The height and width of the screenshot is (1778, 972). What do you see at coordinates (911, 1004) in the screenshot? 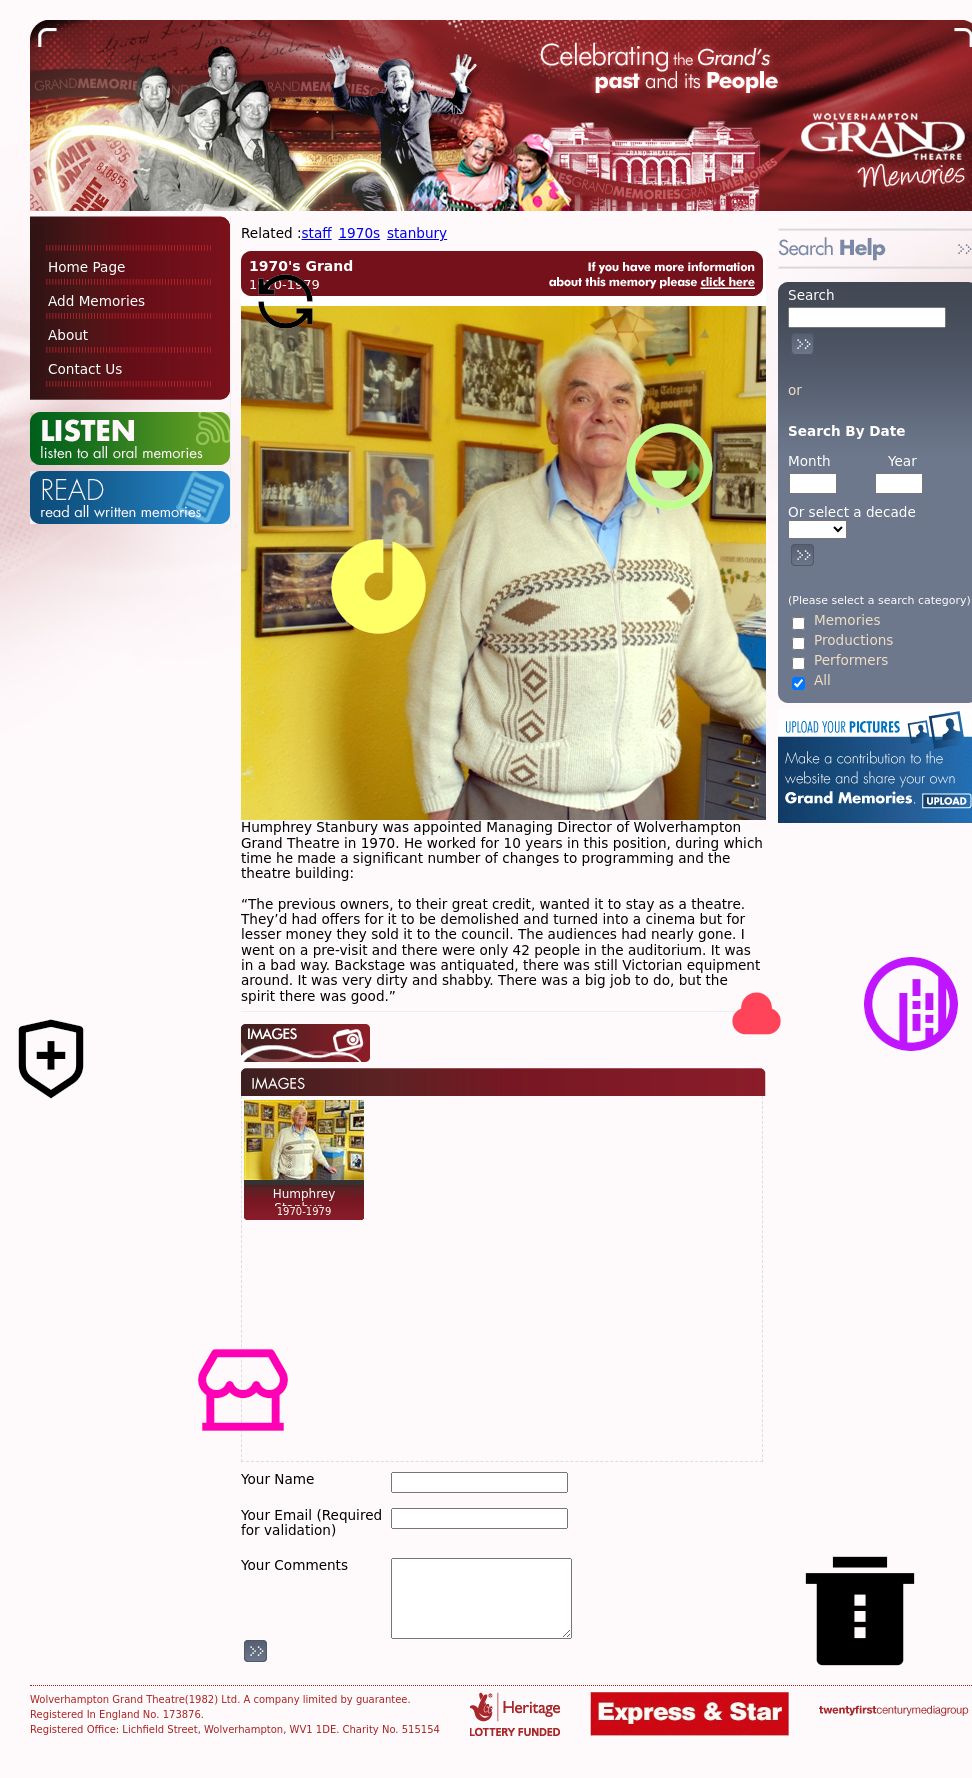
I see `GeoPandas library logo` at bounding box center [911, 1004].